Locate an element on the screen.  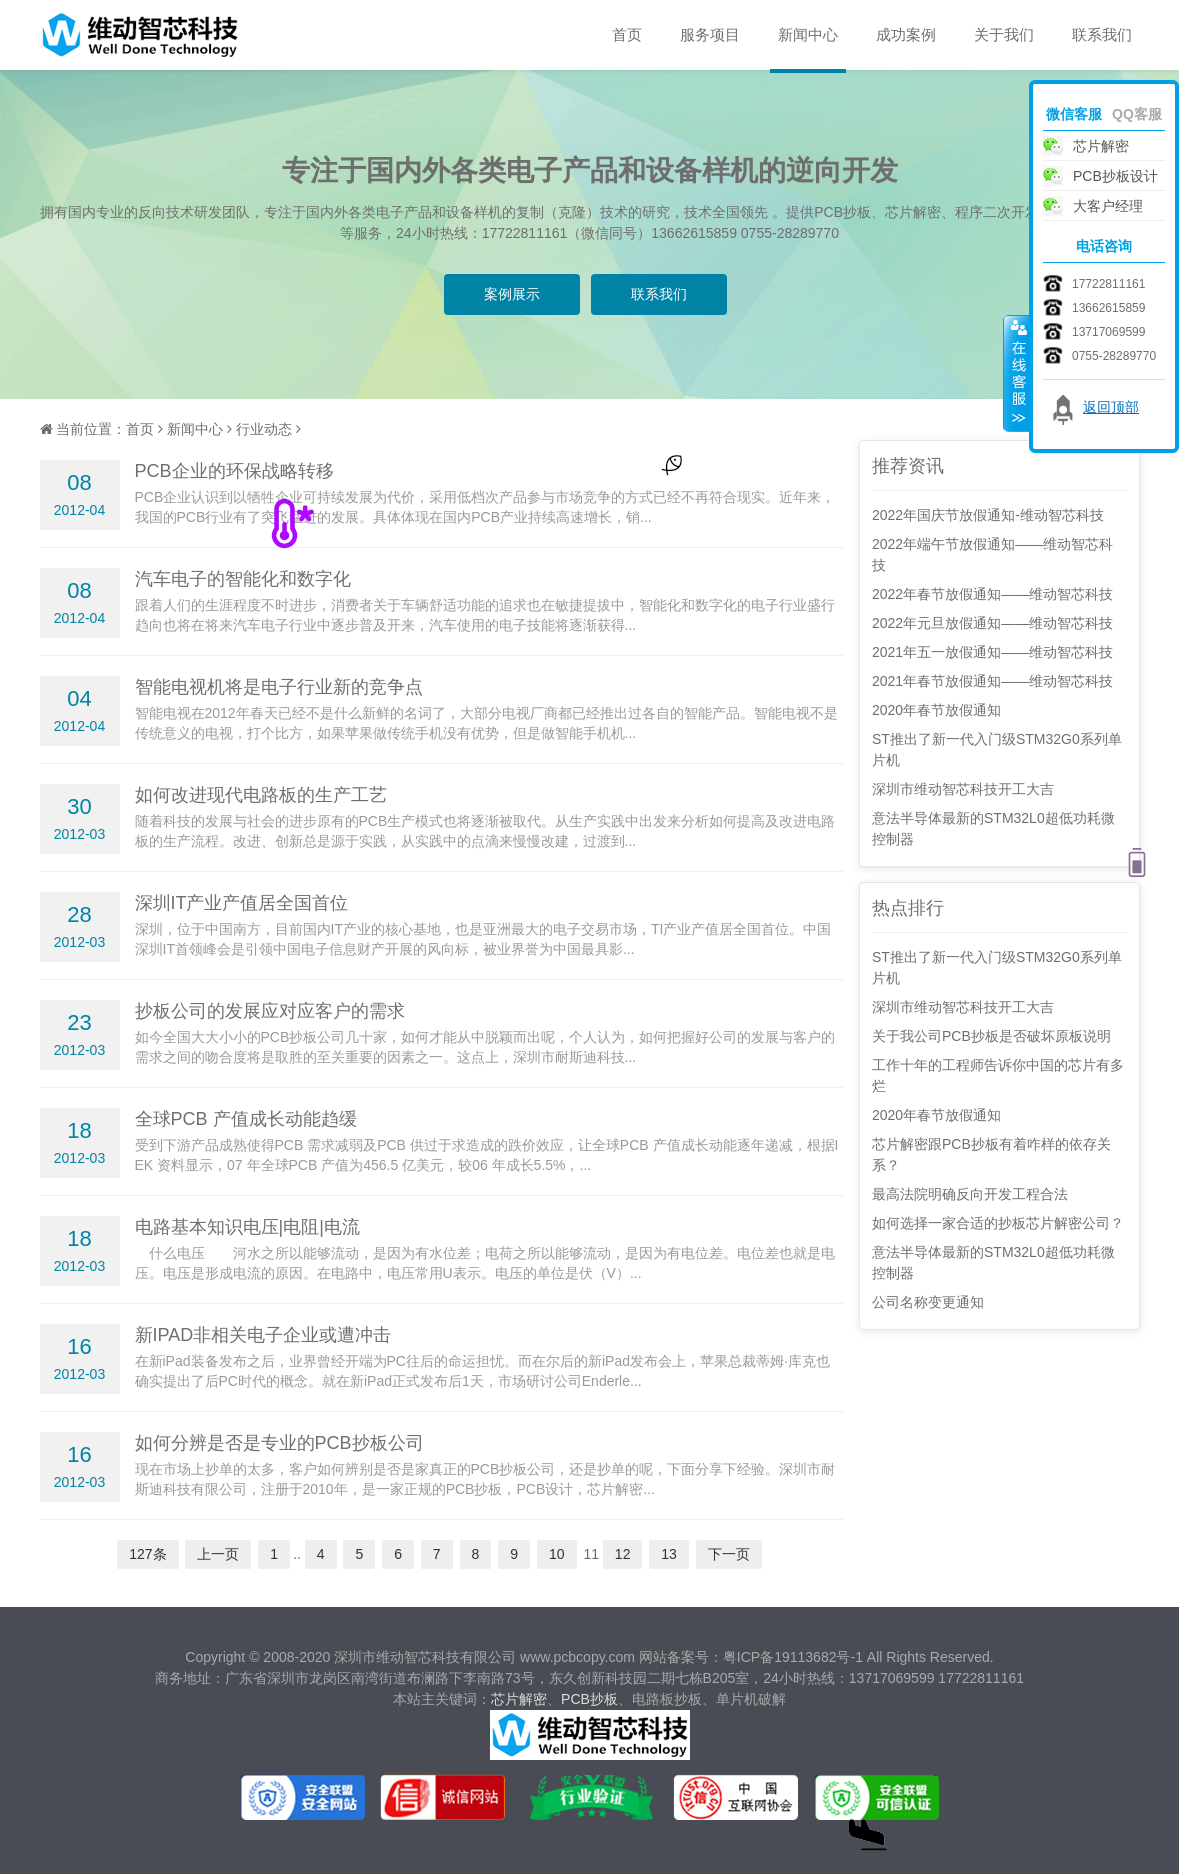
indicates flight arrival status is located at coordinates (866, 1835).